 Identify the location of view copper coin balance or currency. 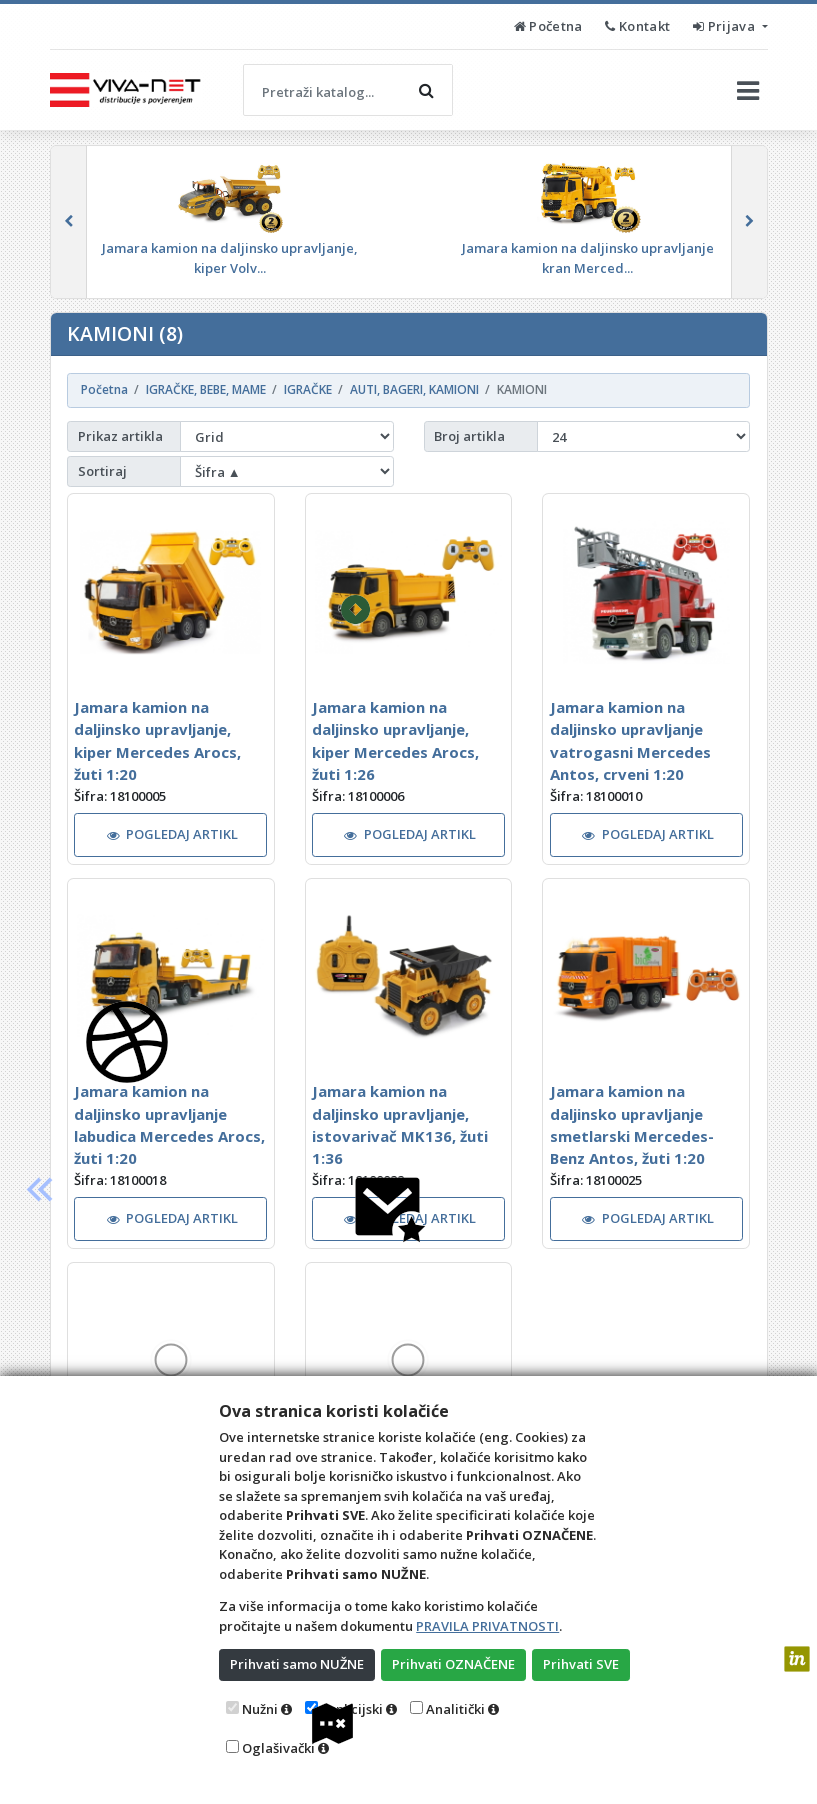
(355, 609).